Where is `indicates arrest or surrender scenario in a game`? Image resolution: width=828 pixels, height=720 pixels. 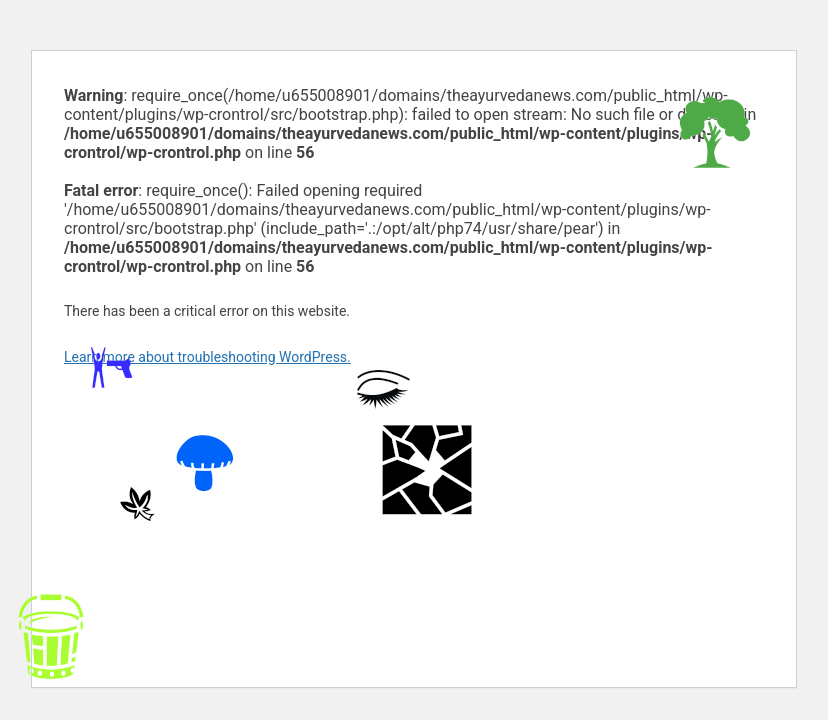 indicates arrest or surrender scenario in a game is located at coordinates (111, 367).